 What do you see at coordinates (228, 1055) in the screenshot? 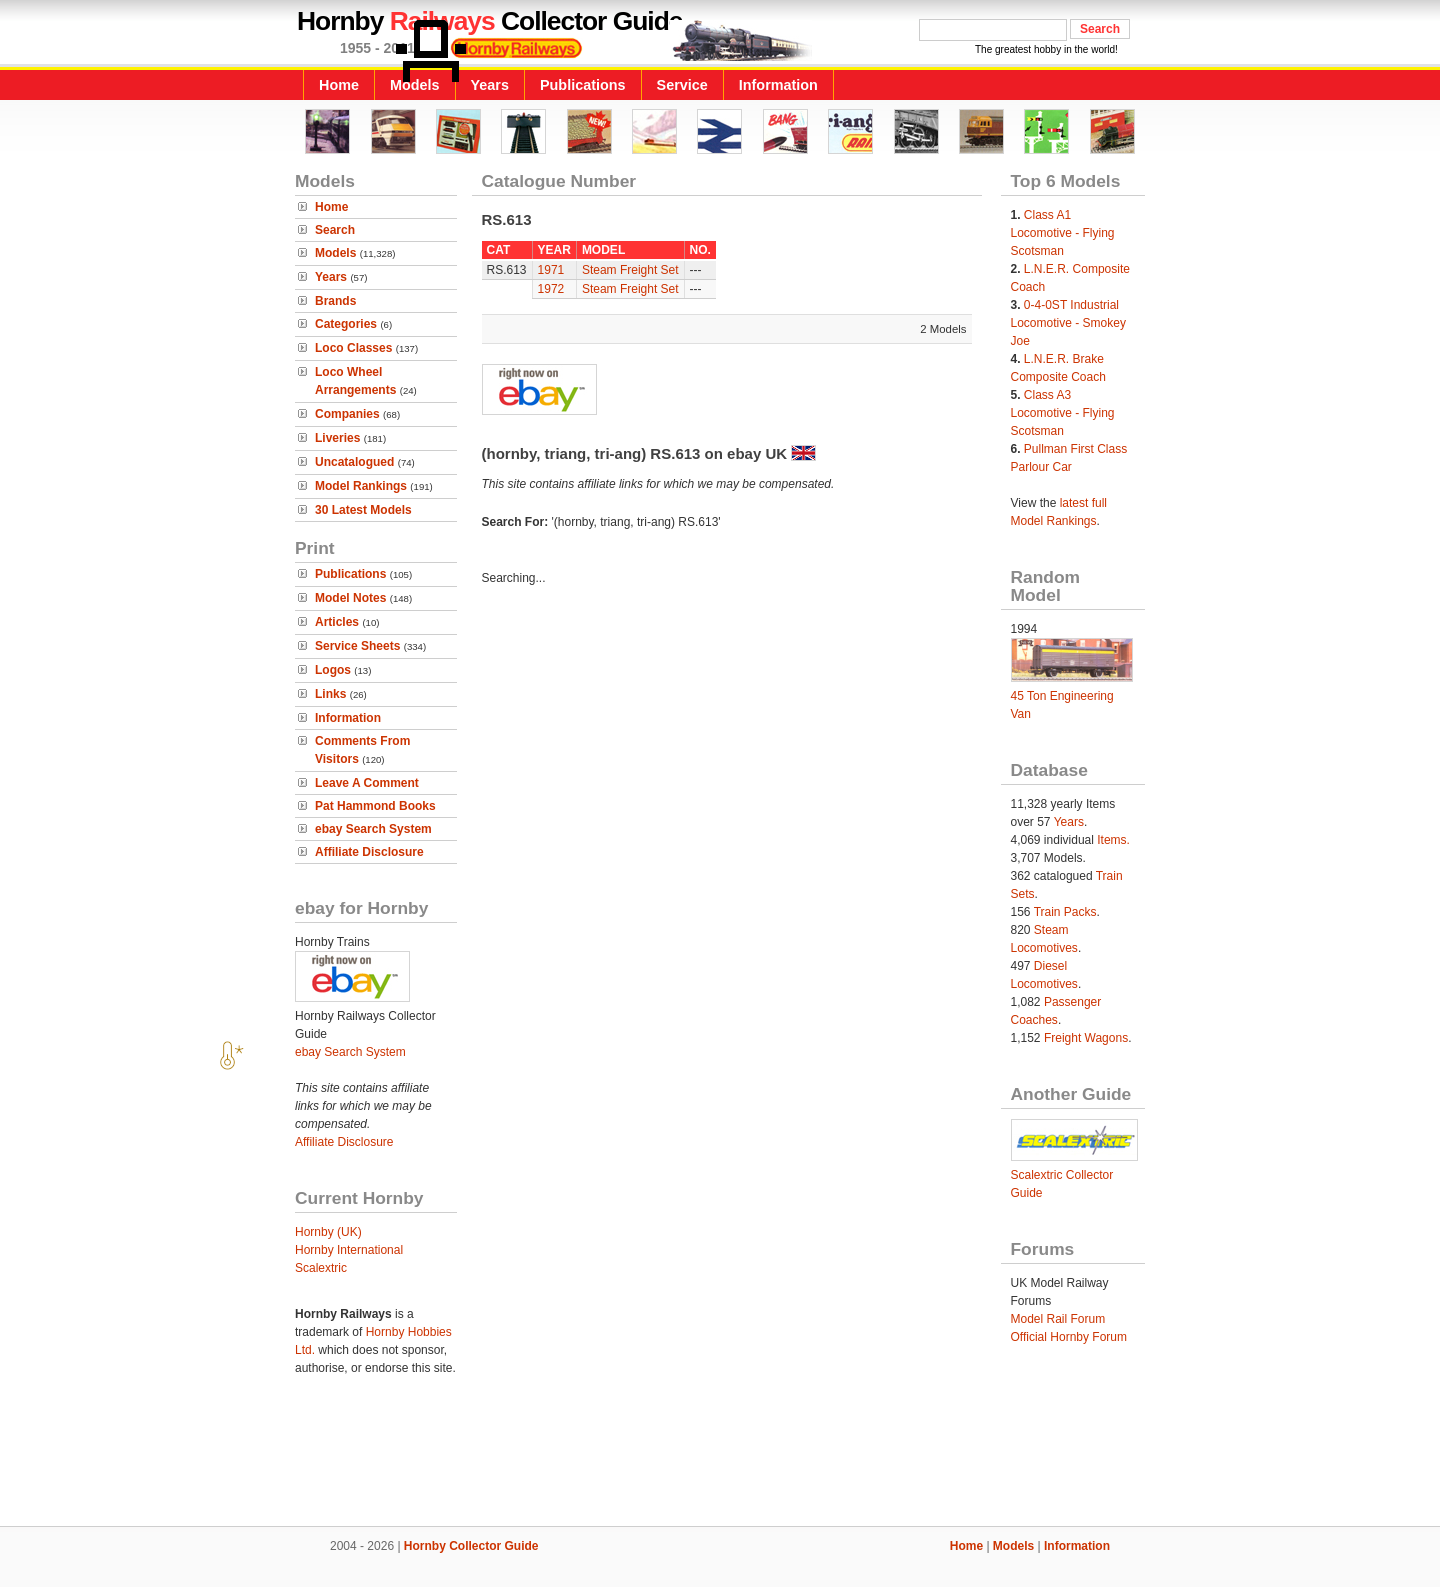
I see `indicates low temperature or cold conditions` at bounding box center [228, 1055].